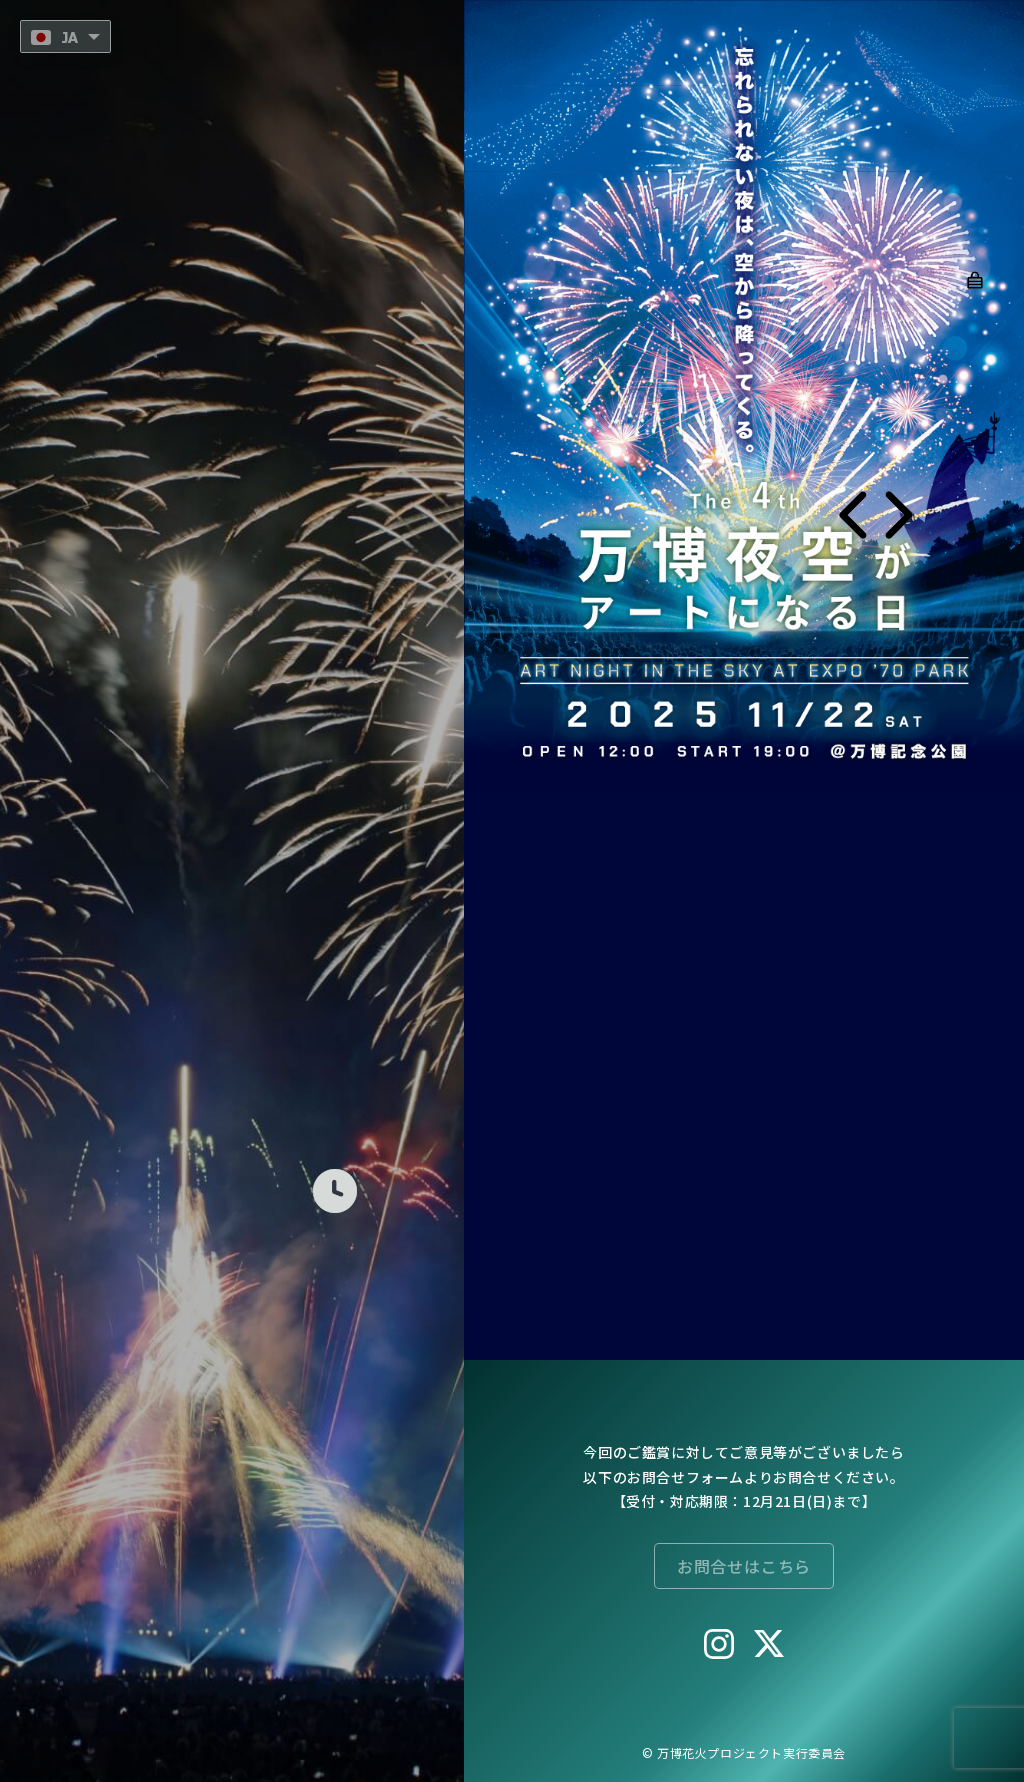 The height and width of the screenshot is (1782, 1024). What do you see at coordinates (975, 281) in the screenshot?
I see `indicates a secure or locked item` at bounding box center [975, 281].